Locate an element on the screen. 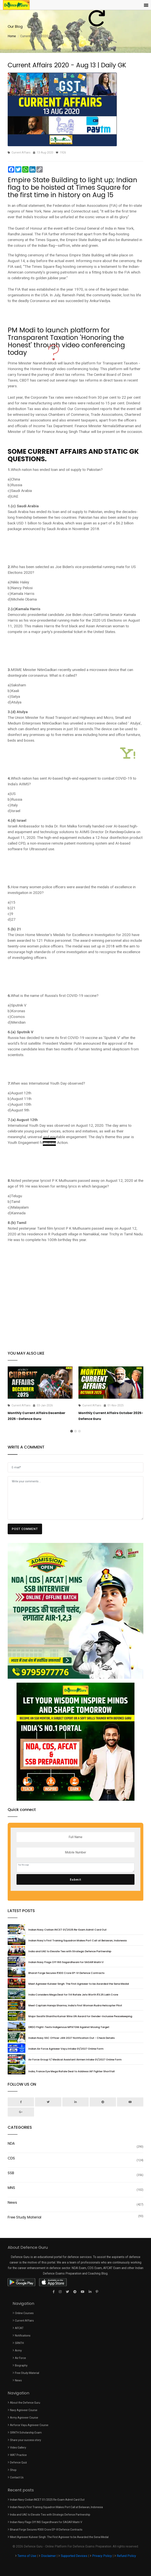 The image size is (151, 2576). refresh or reload the current page is located at coordinates (97, 18).